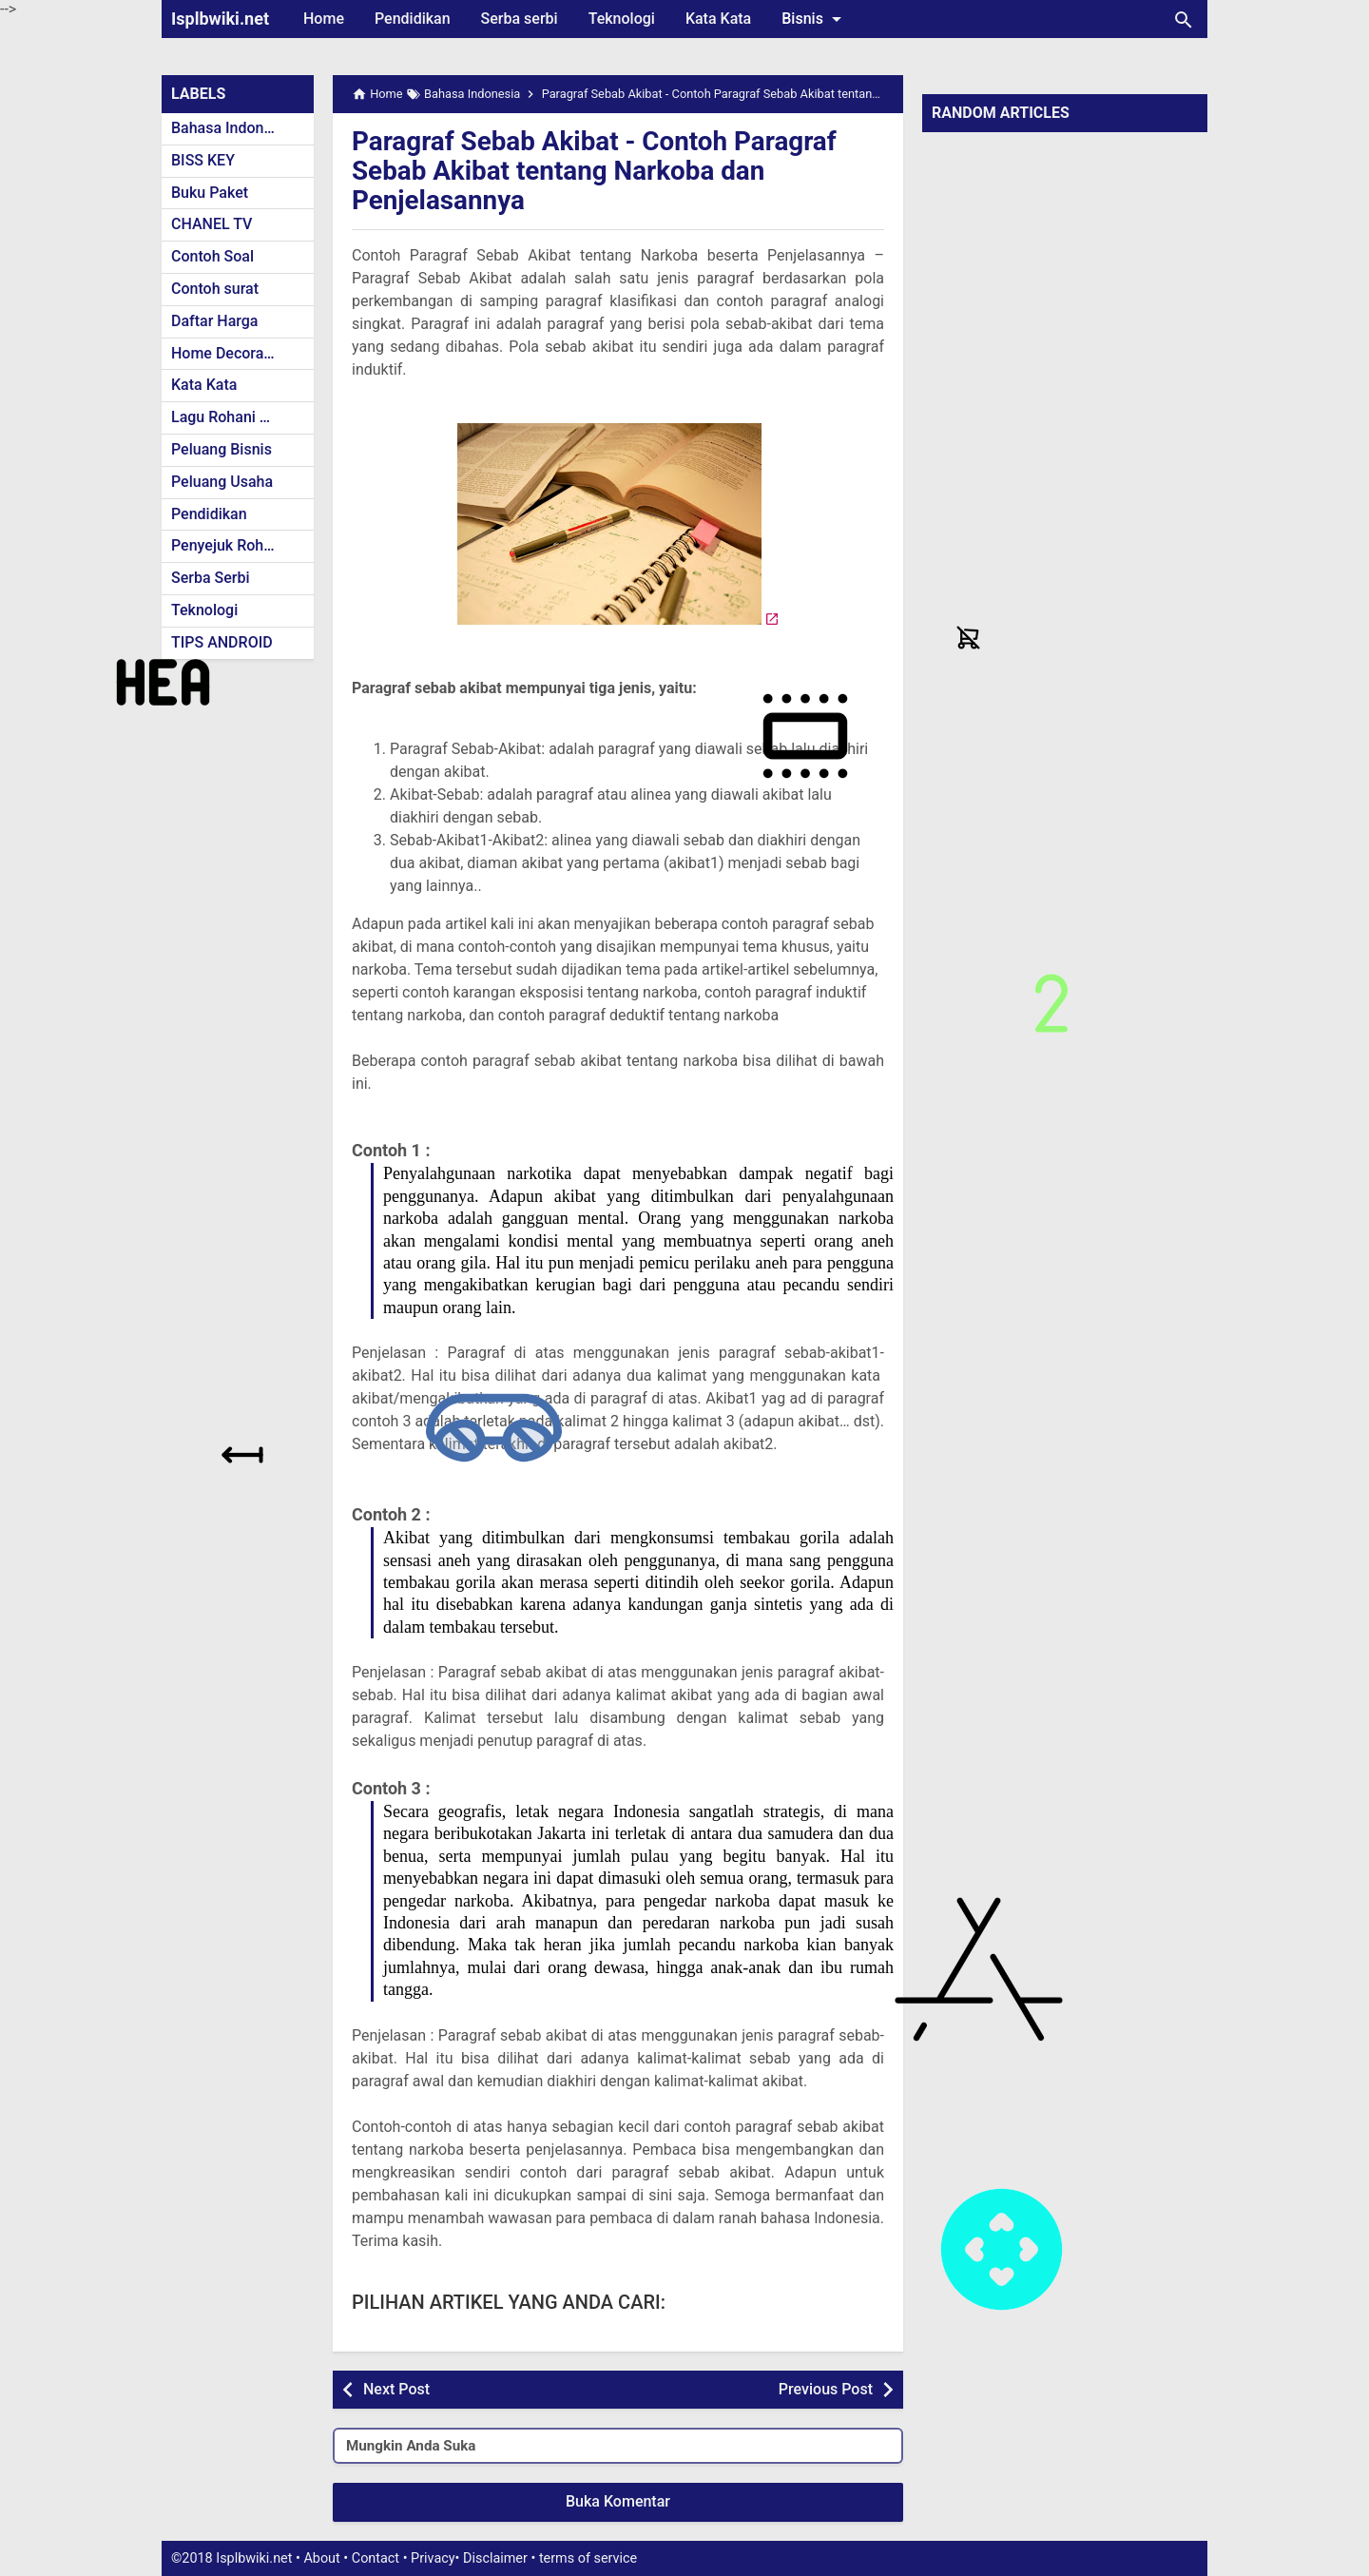 Image resolution: width=1369 pixels, height=2576 pixels. I want to click on expand or move content in all directions, so click(1001, 2249).